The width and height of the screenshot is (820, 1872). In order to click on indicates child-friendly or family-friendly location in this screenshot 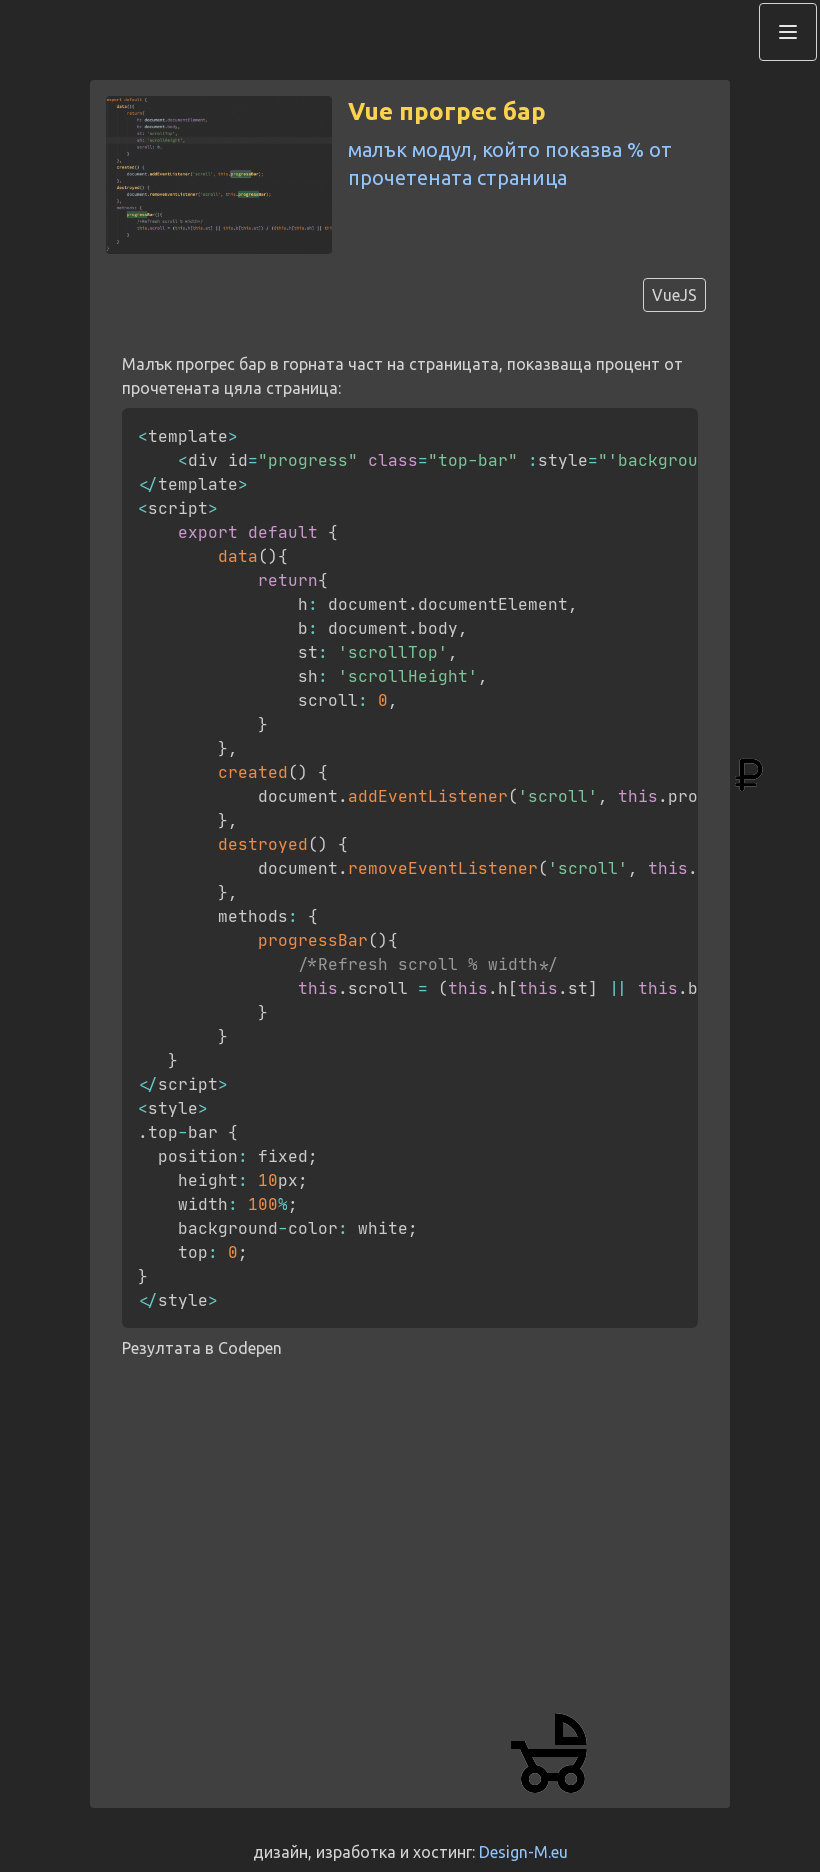, I will do `click(551, 1753)`.